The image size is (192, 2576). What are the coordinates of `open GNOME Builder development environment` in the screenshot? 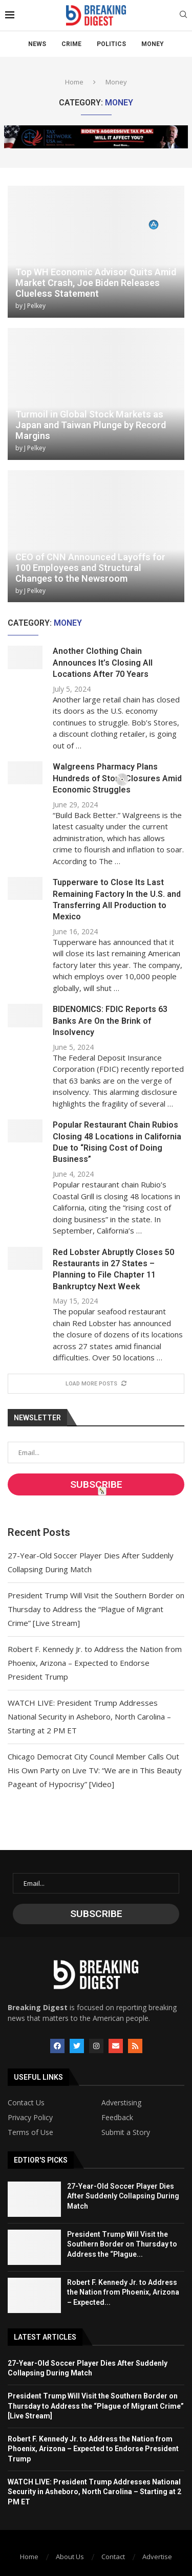 It's located at (102, 1491).